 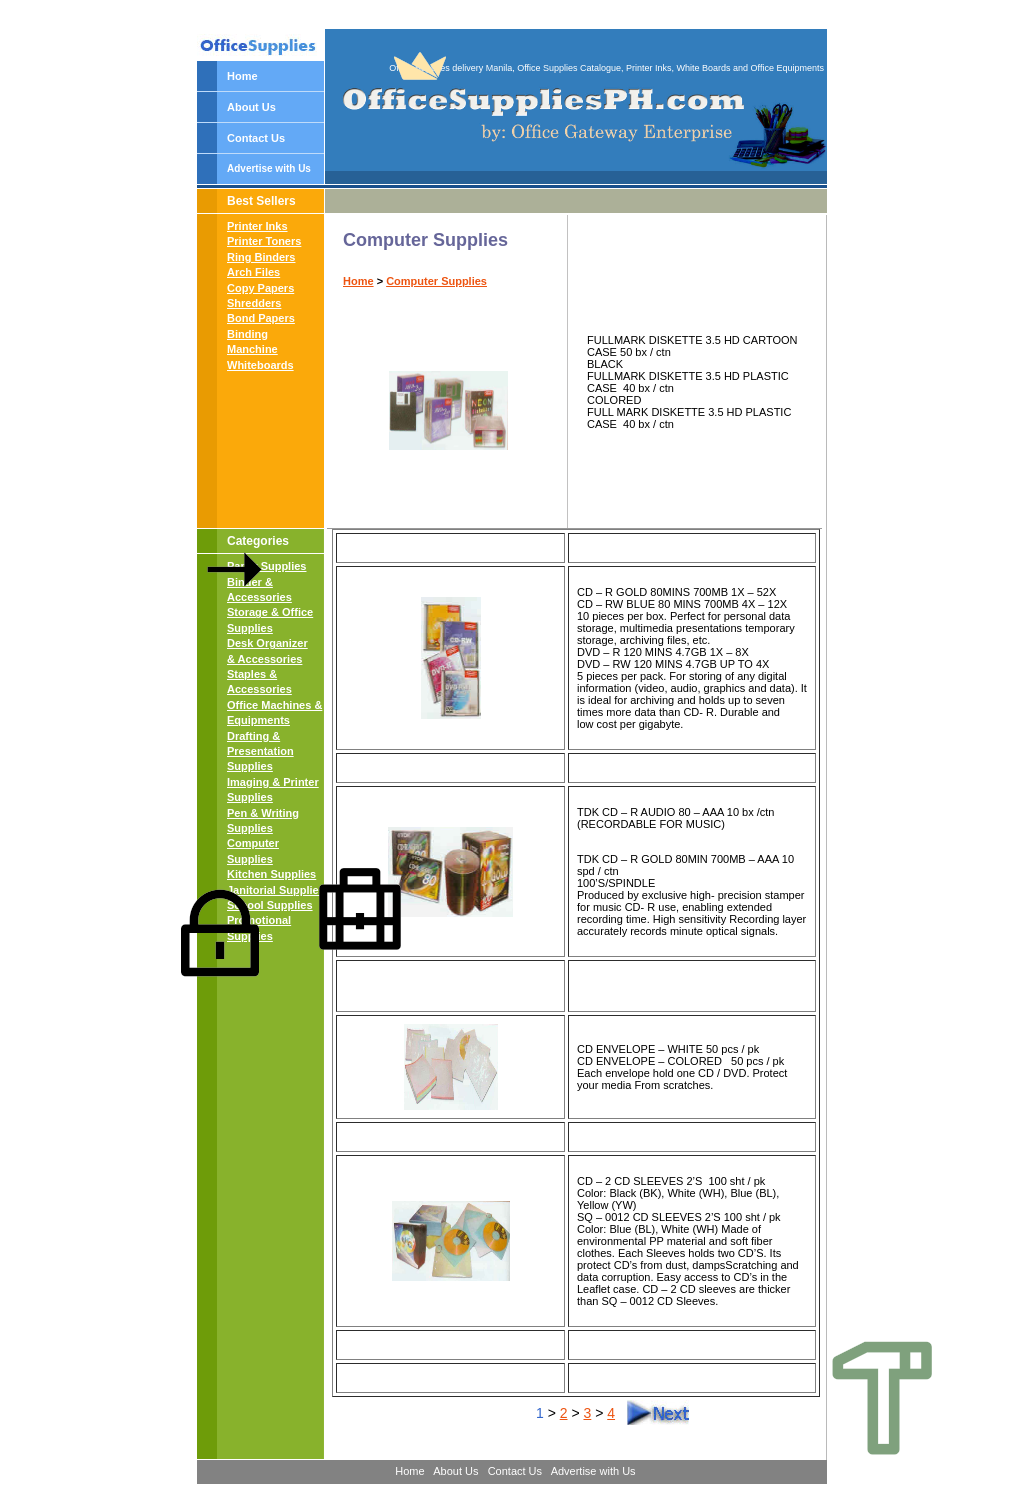 I want to click on access design or building tools, so click(x=883, y=1395).